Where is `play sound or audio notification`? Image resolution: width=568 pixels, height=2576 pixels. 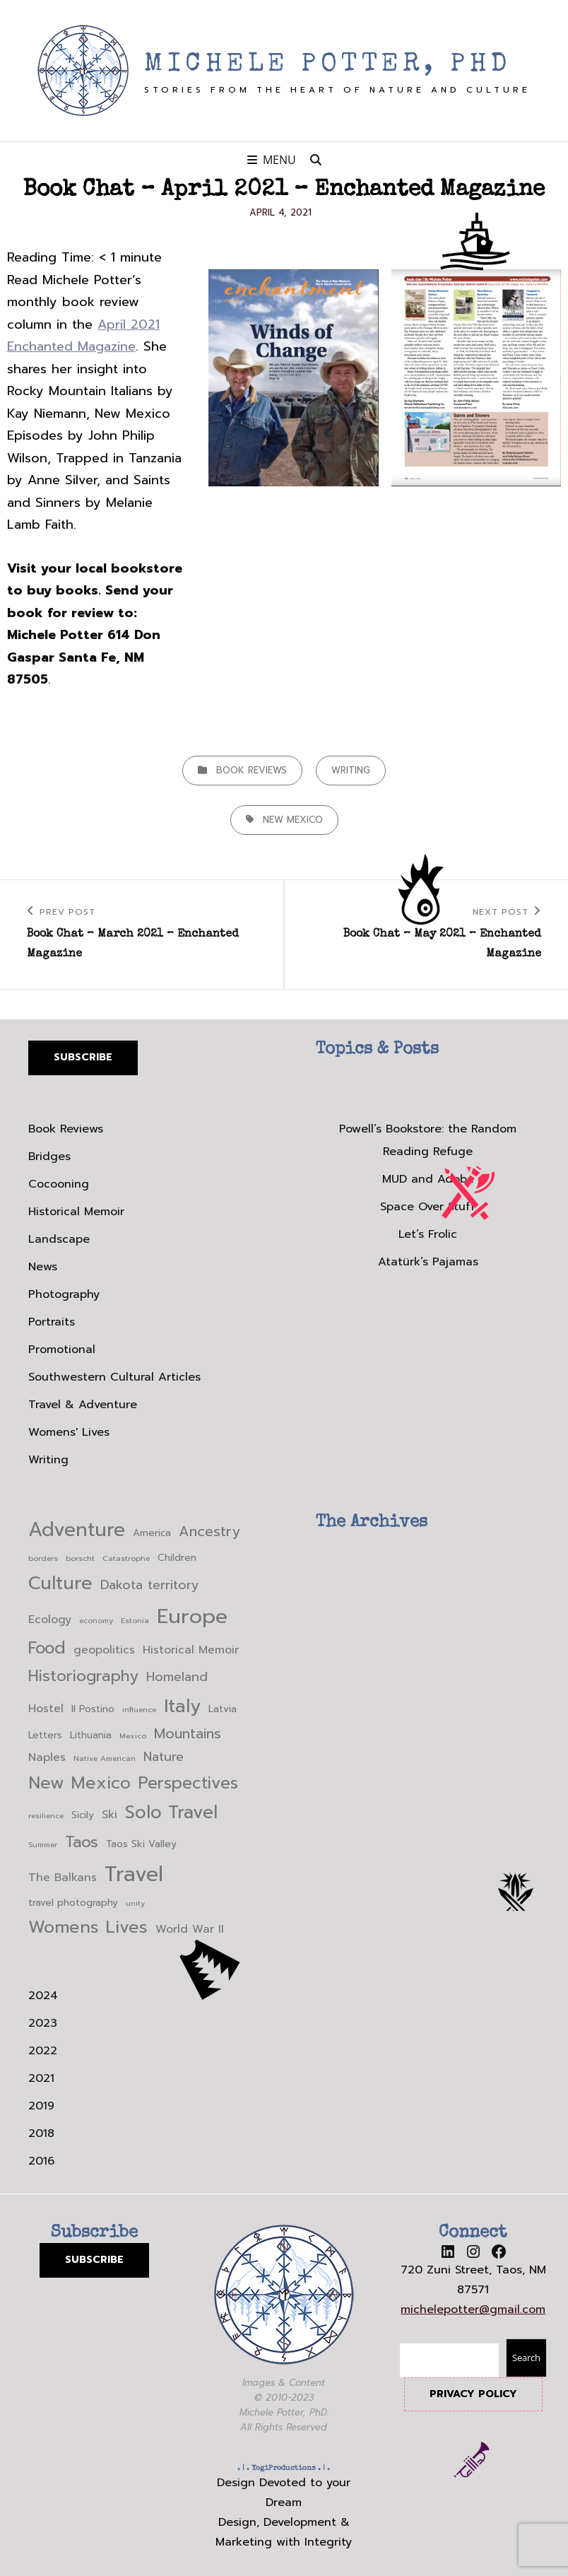
play sound or audio notification is located at coordinates (471, 2459).